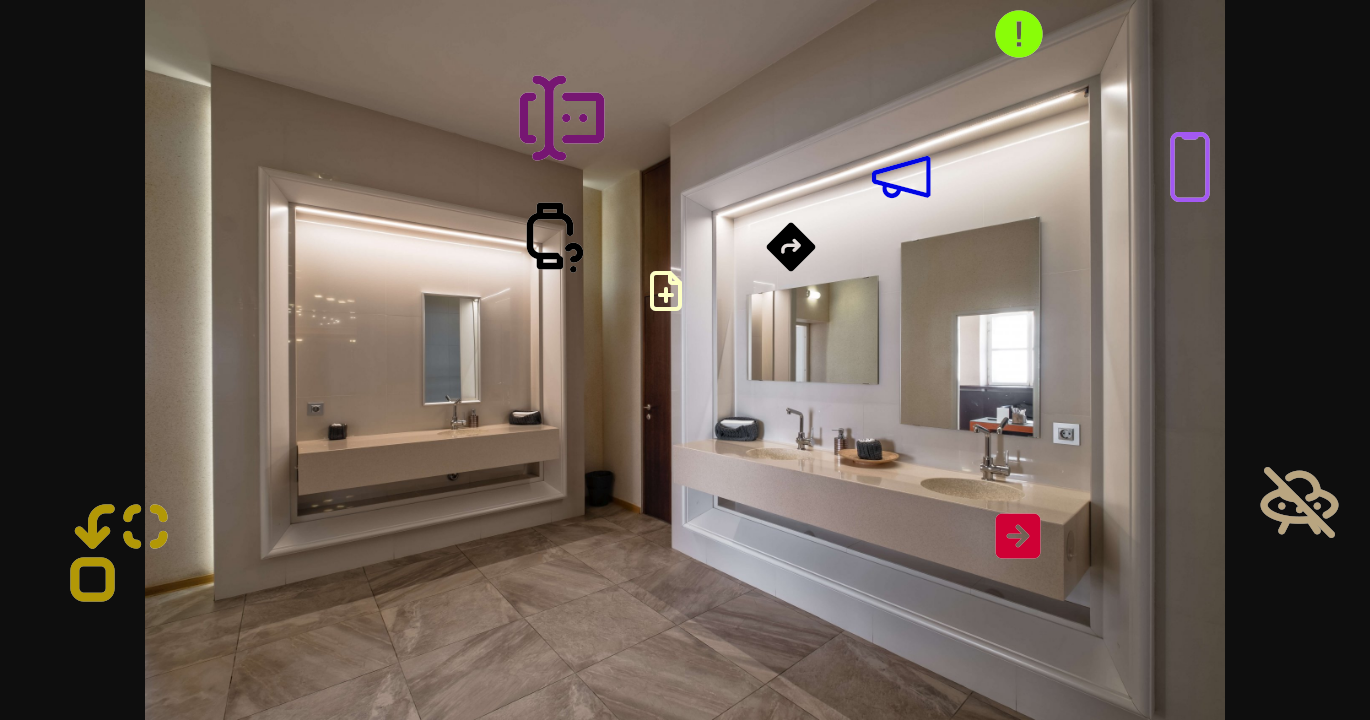 The width and height of the screenshot is (1370, 720). I want to click on proceed to next step, so click(1018, 536).